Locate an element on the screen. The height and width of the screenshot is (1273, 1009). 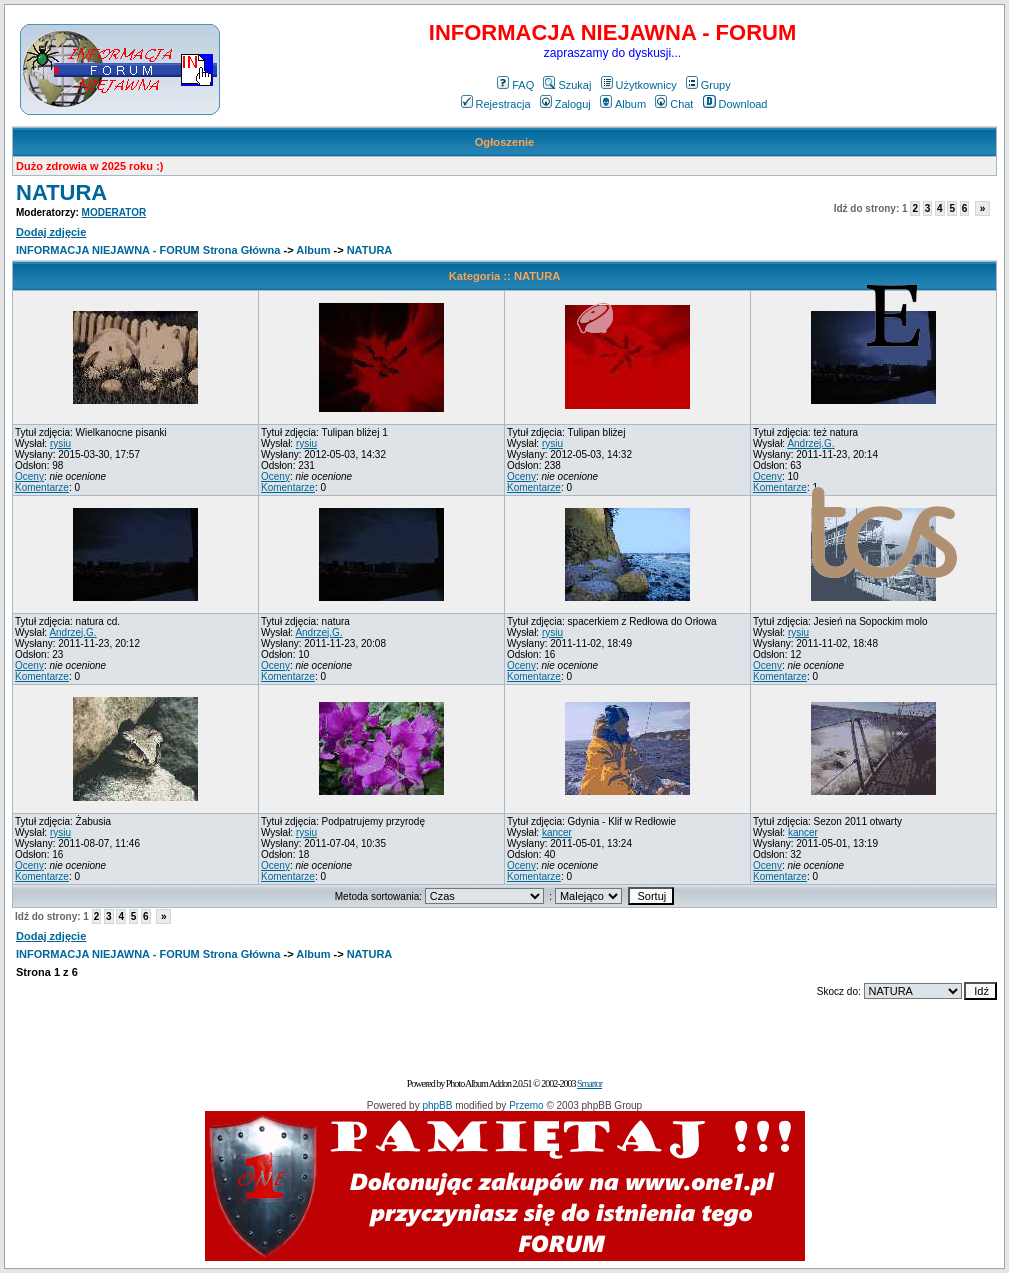
Tata Consultancy Services company logo is located at coordinates (884, 532).